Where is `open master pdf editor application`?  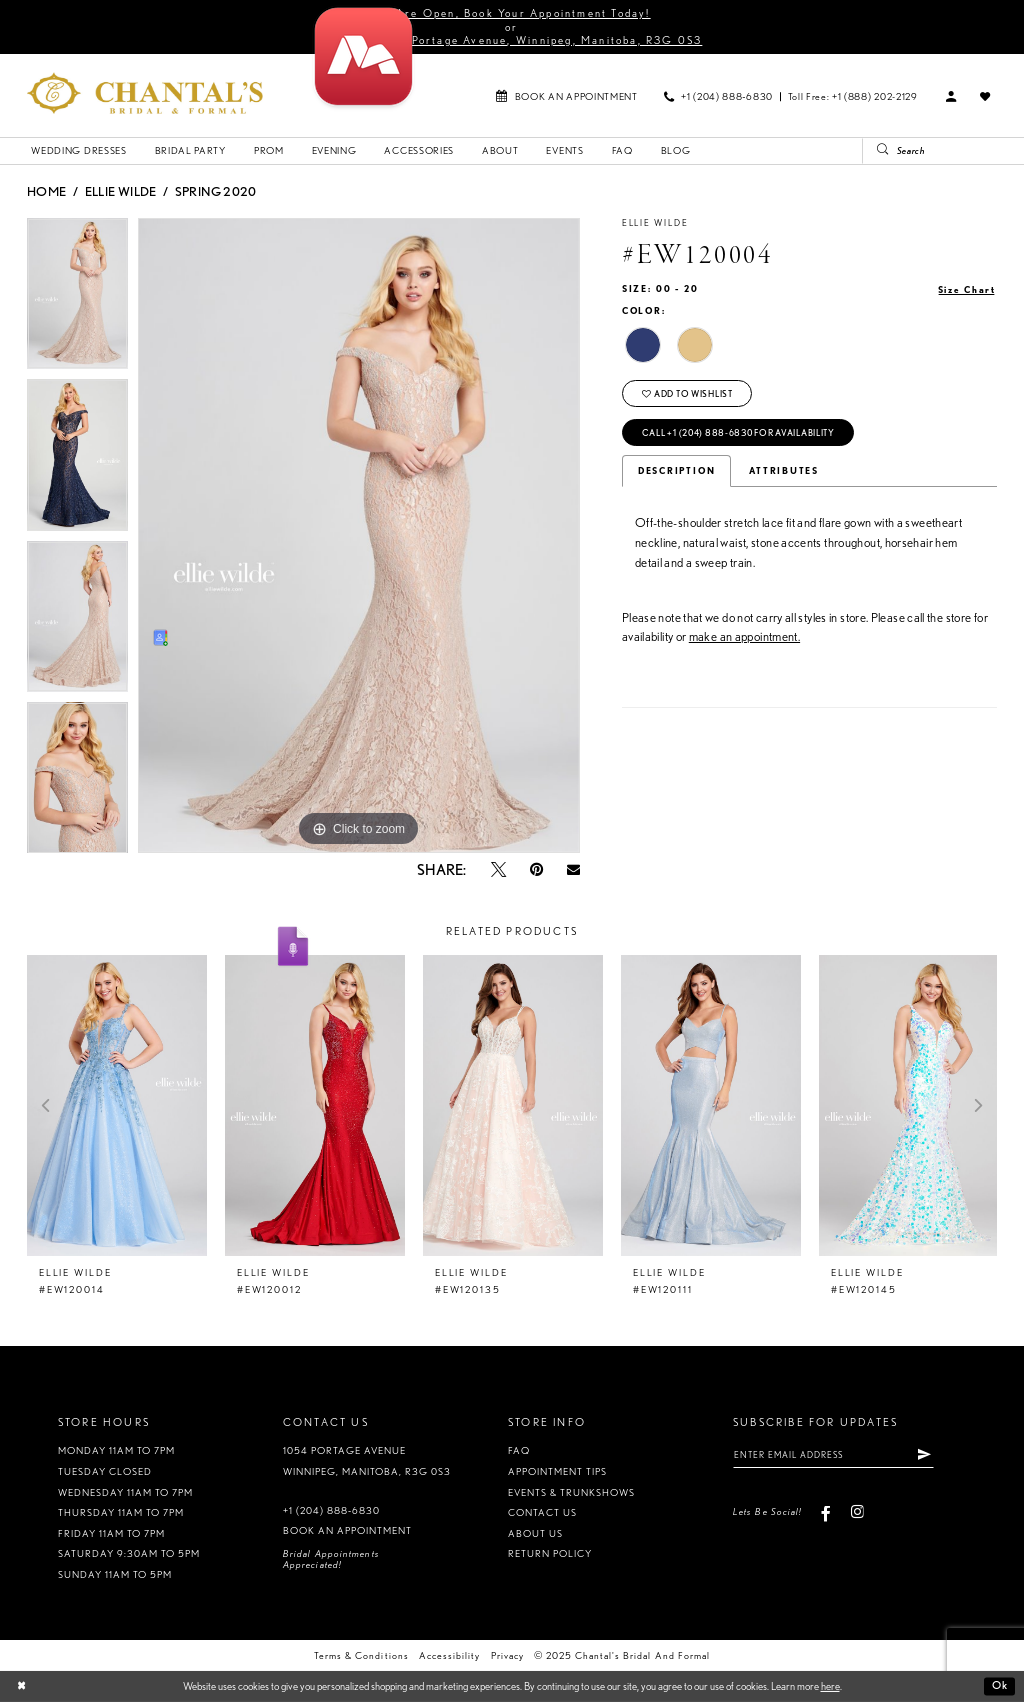 open master pdf editor application is located at coordinates (363, 56).